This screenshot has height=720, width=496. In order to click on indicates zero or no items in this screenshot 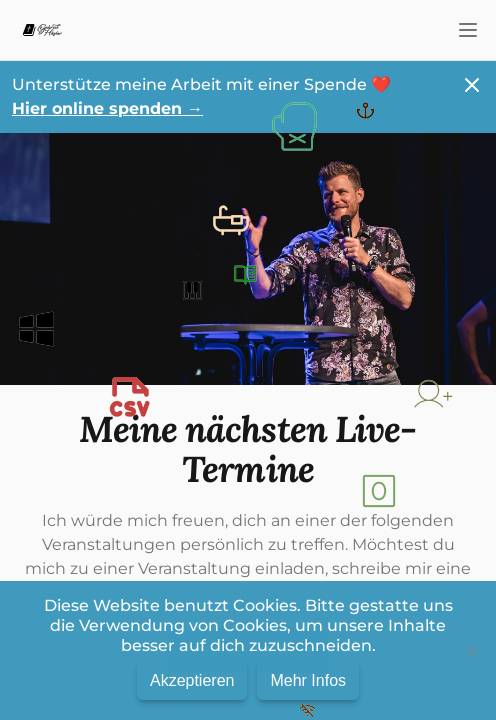, I will do `click(379, 491)`.